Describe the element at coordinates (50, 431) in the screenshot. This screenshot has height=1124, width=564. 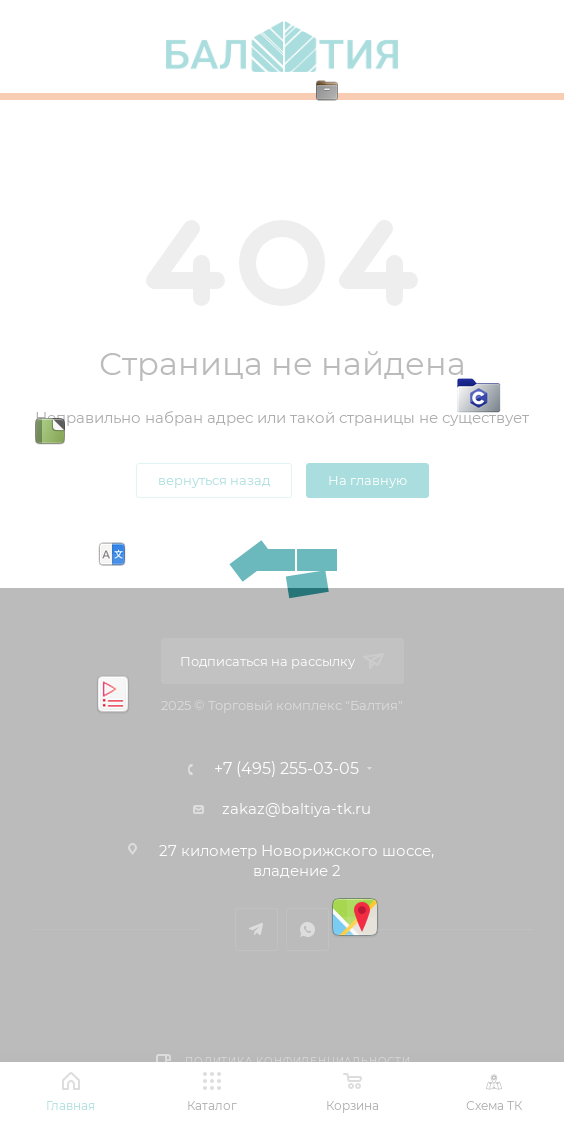
I see `change desktop wallpaper settings` at that location.